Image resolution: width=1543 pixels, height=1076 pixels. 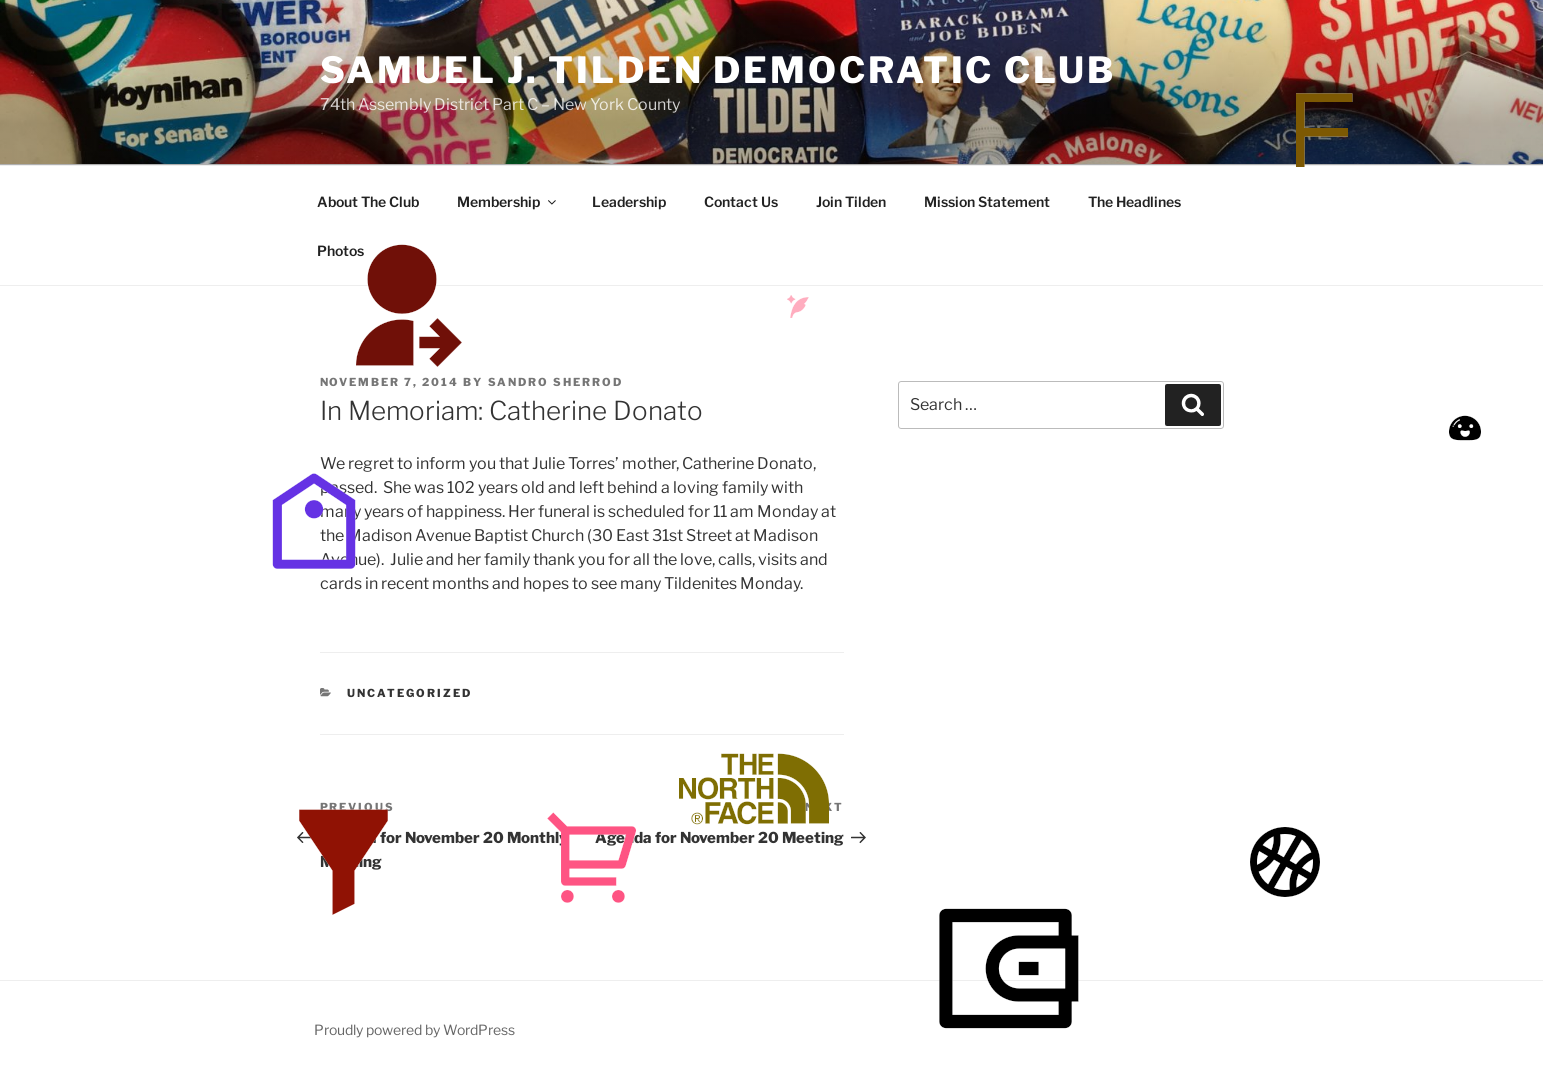 What do you see at coordinates (314, 523) in the screenshot?
I see `view product pricing or discounts` at bounding box center [314, 523].